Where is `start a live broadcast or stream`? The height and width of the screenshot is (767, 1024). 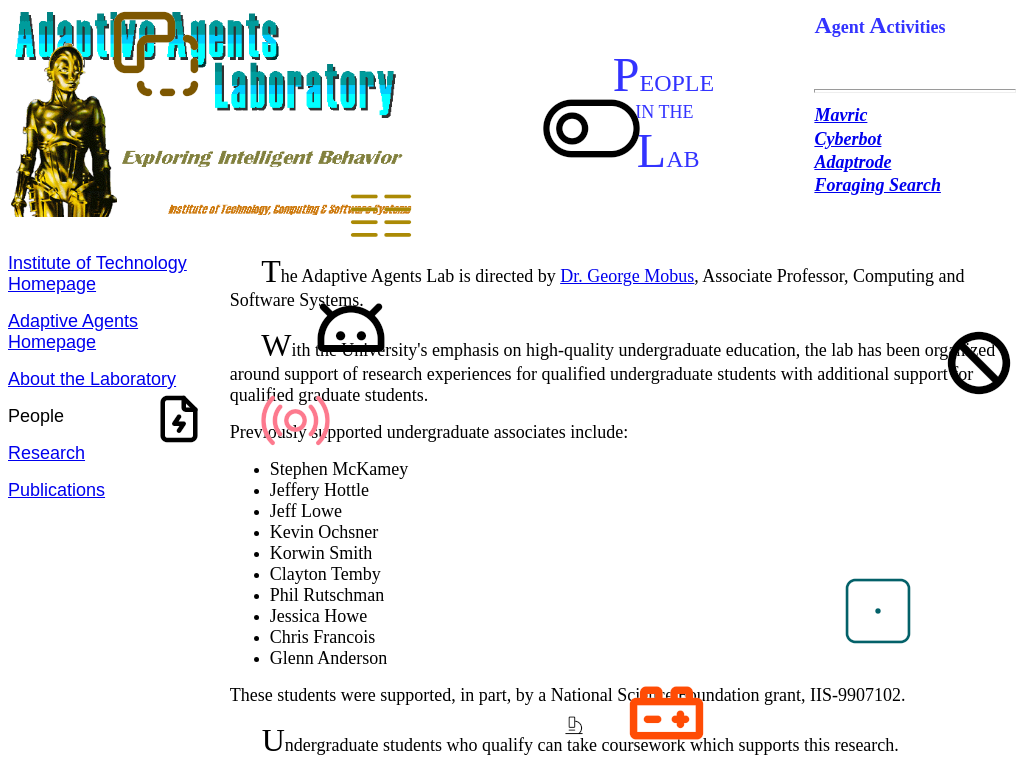
start a live broadcast or stream is located at coordinates (295, 420).